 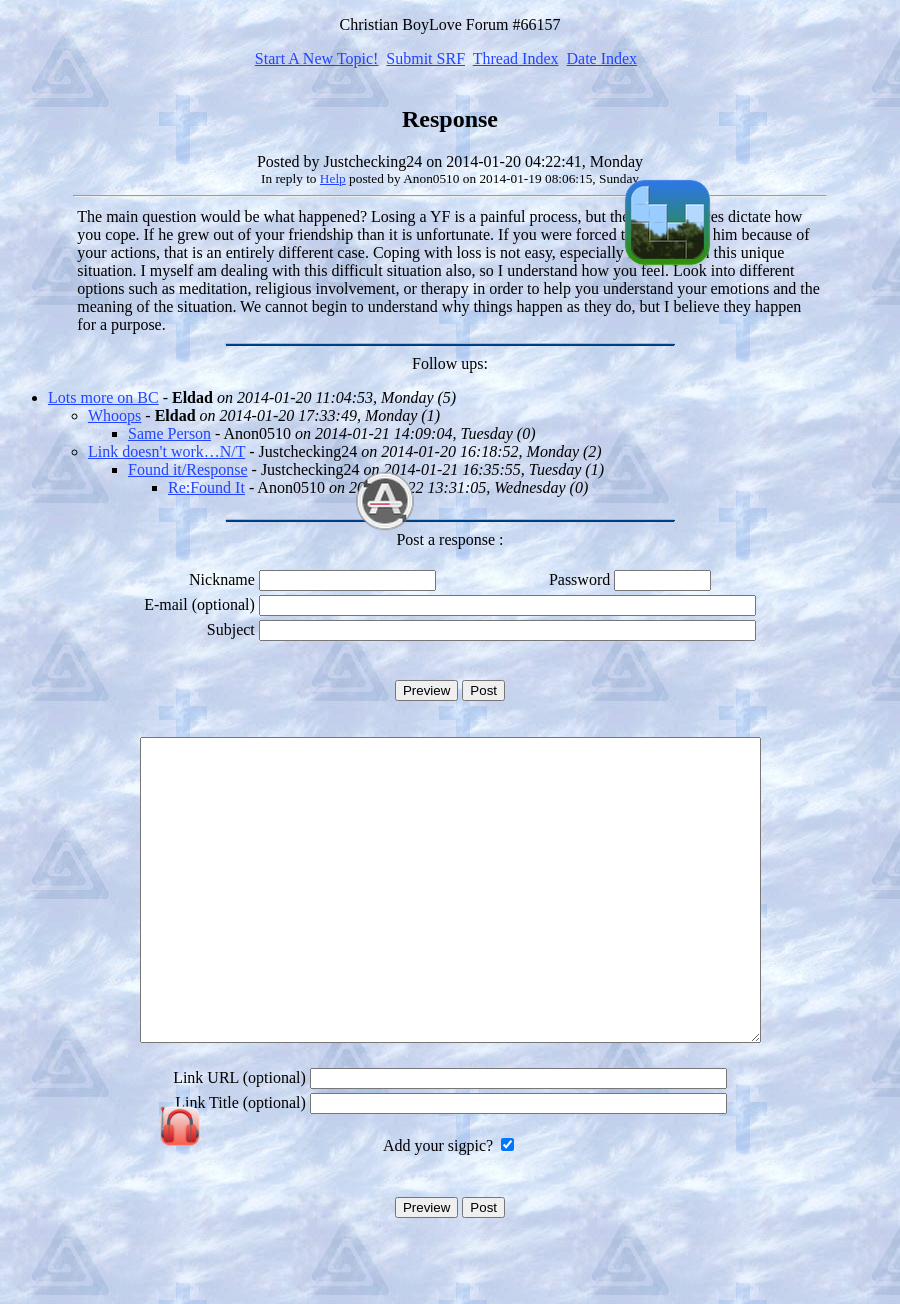 What do you see at coordinates (667, 222) in the screenshot?
I see `open tetzle jigsaw puzzle game` at bounding box center [667, 222].